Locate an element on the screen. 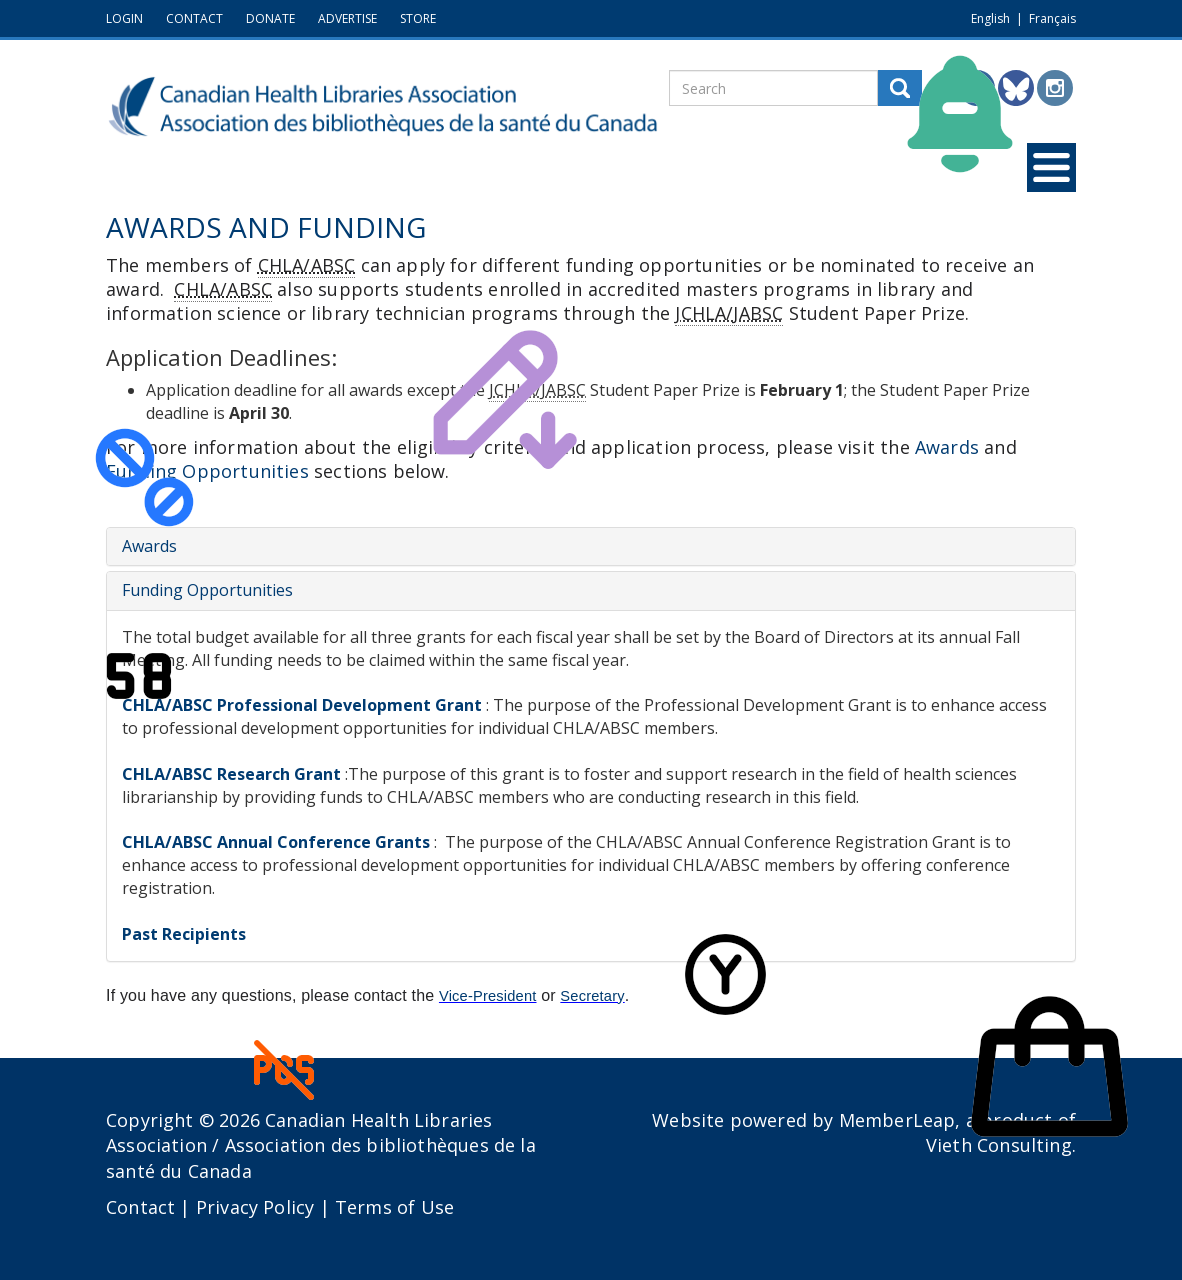  access medication tracking or reminders is located at coordinates (144, 477).